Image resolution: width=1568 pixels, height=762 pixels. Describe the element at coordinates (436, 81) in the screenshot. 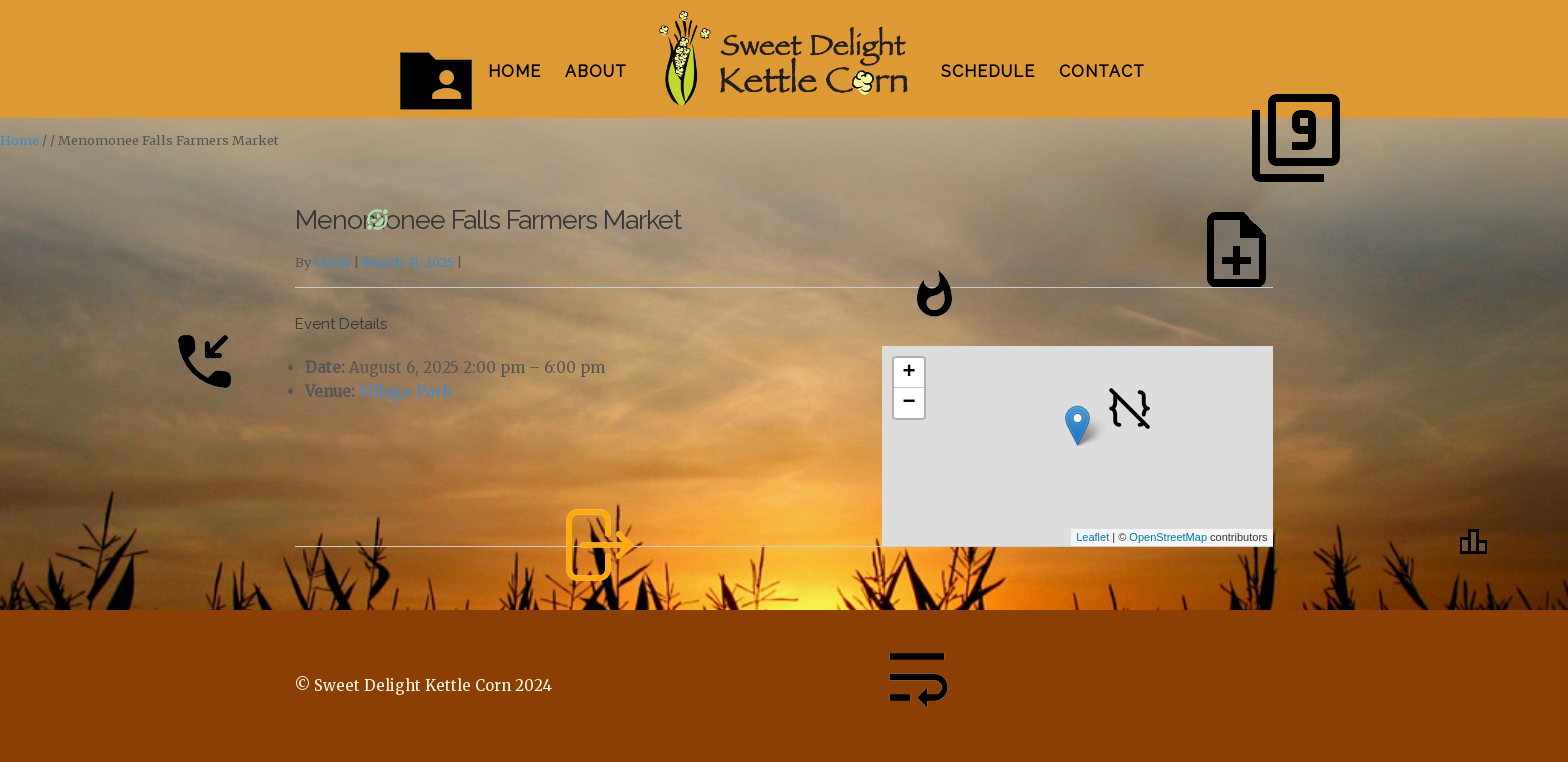

I see `open a shared folder` at that location.